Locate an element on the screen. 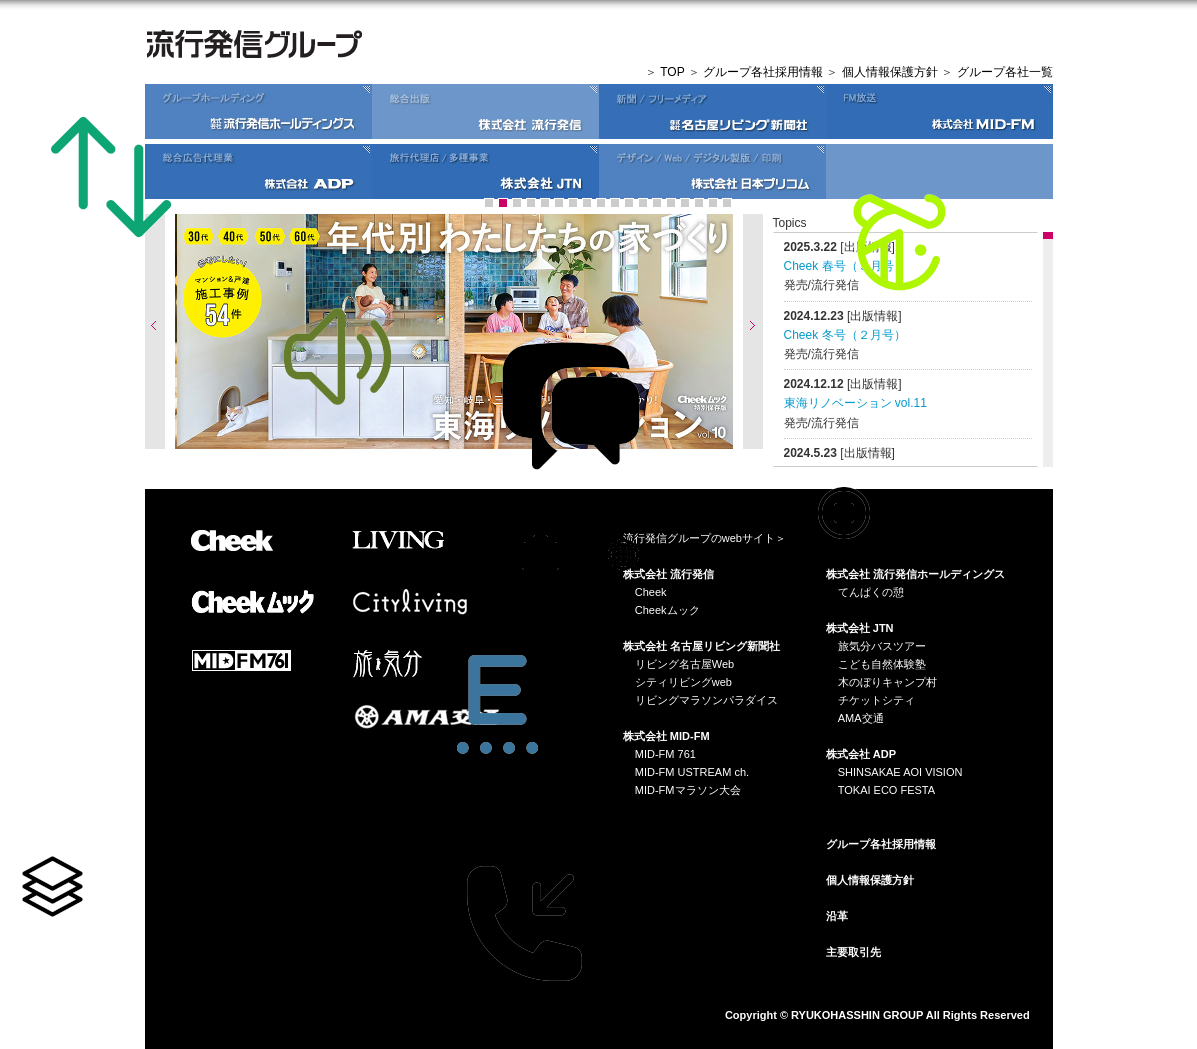 The width and height of the screenshot is (1197, 1049). sort items in ascending or descending order is located at coordinates (111, 177).